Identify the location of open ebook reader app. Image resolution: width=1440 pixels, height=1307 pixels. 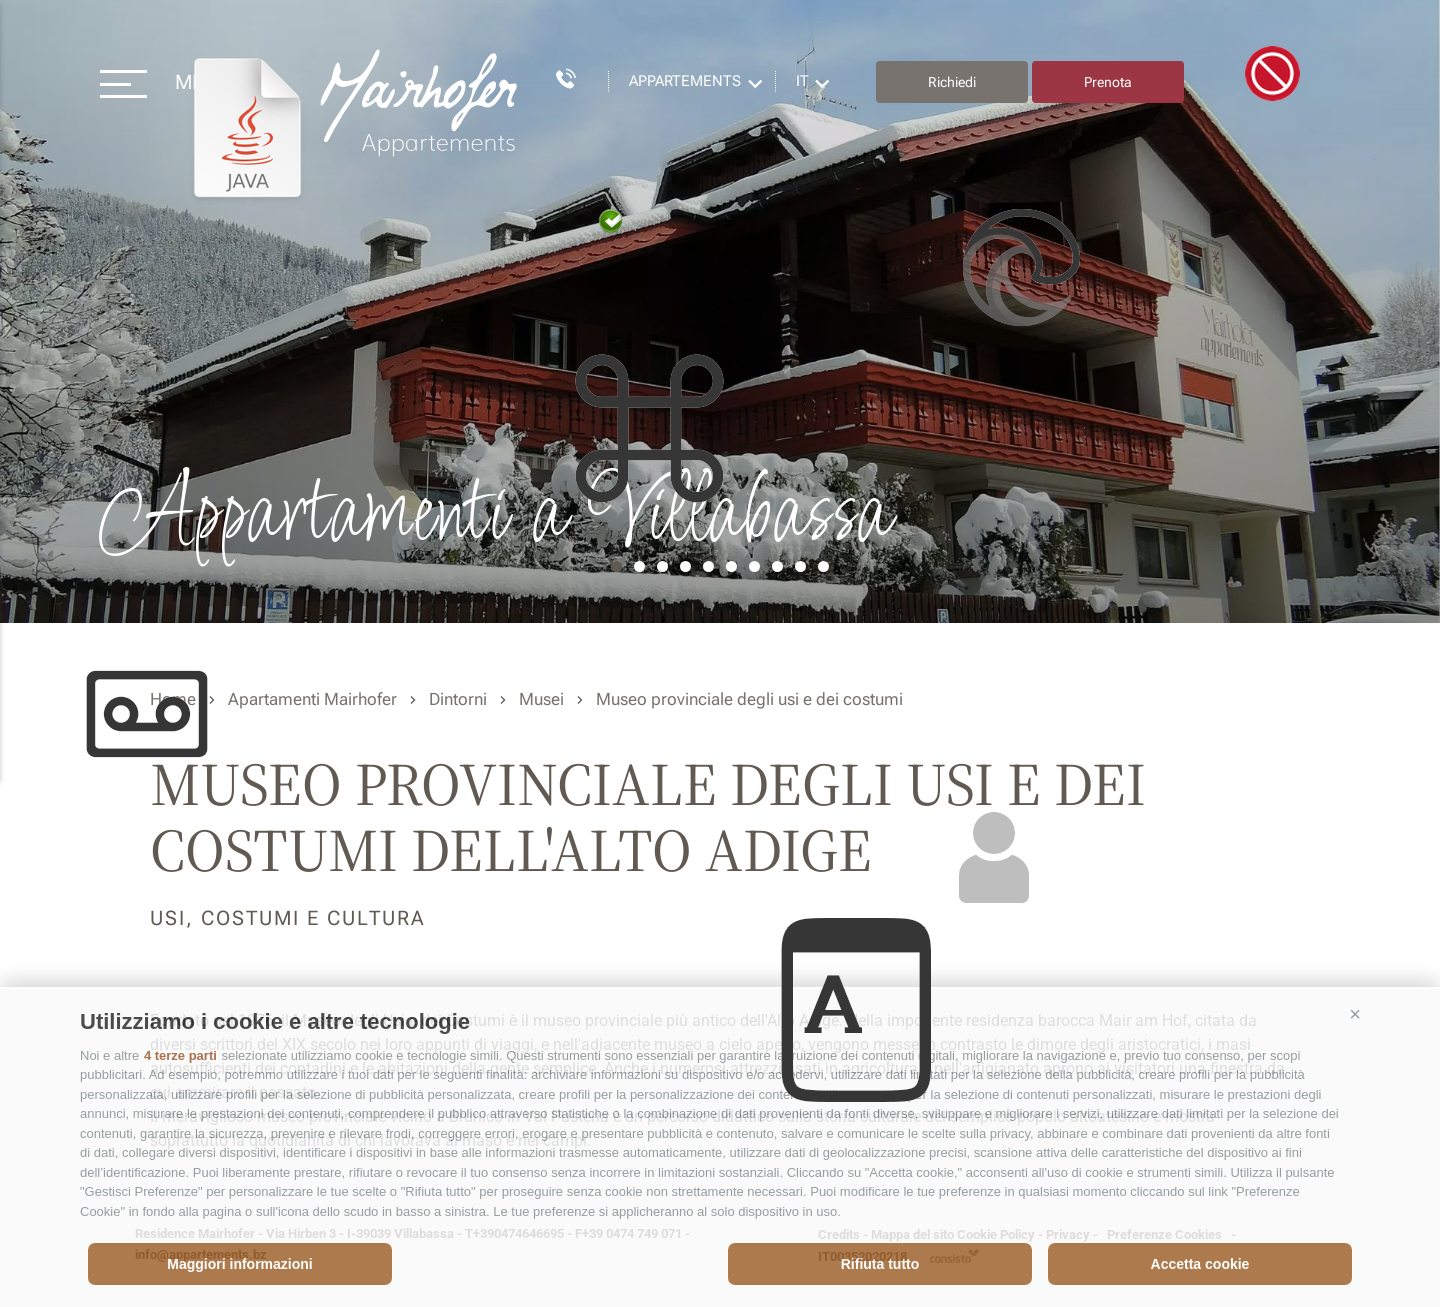
(862, 1010).